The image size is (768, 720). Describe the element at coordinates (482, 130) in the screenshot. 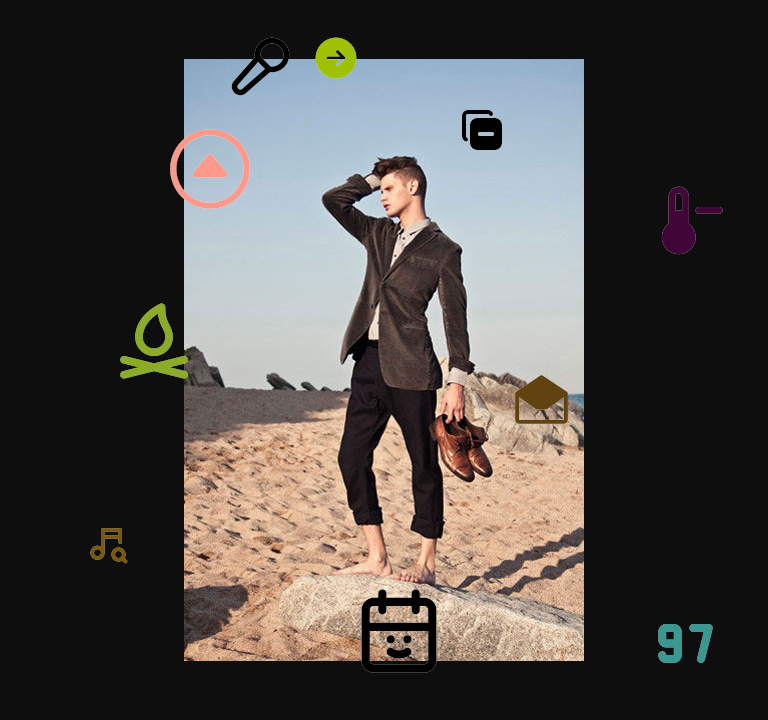

I see `remove an item from clipboard` at that location.